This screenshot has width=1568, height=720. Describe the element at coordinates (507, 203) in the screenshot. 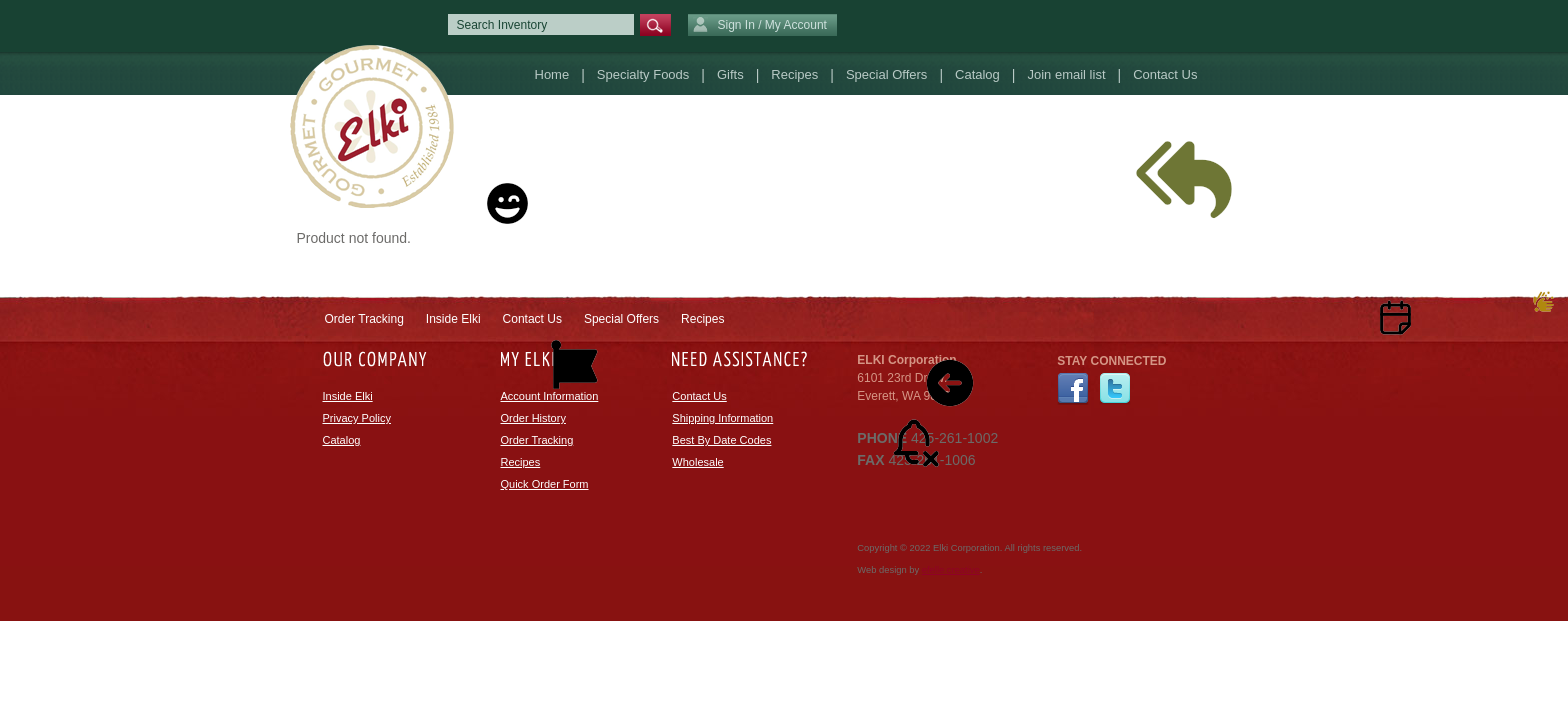

I see `add a playful or flirty reaction to a message` at that location.